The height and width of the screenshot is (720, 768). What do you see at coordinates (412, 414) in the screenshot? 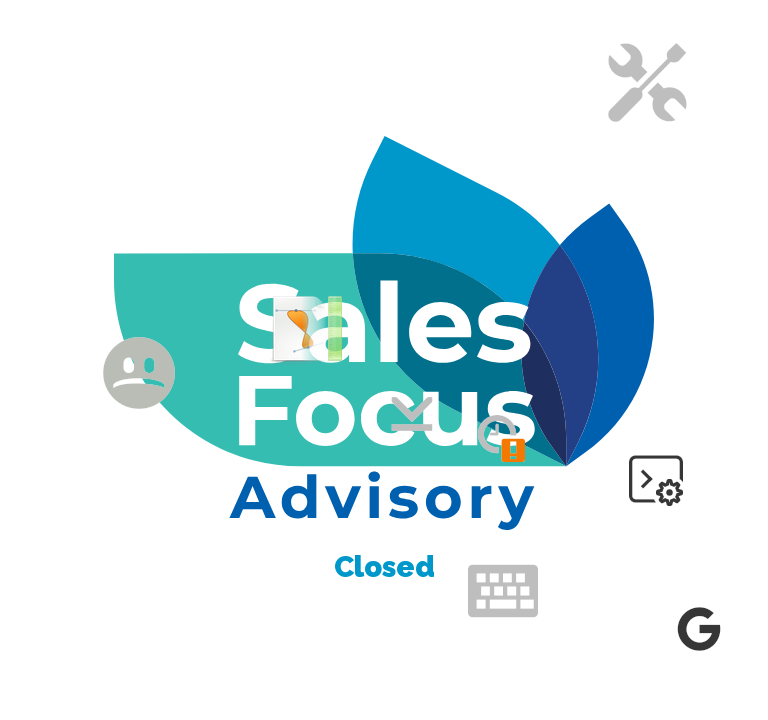
I see `scroll to bottom of page or list` at bounding box center [412, 414].